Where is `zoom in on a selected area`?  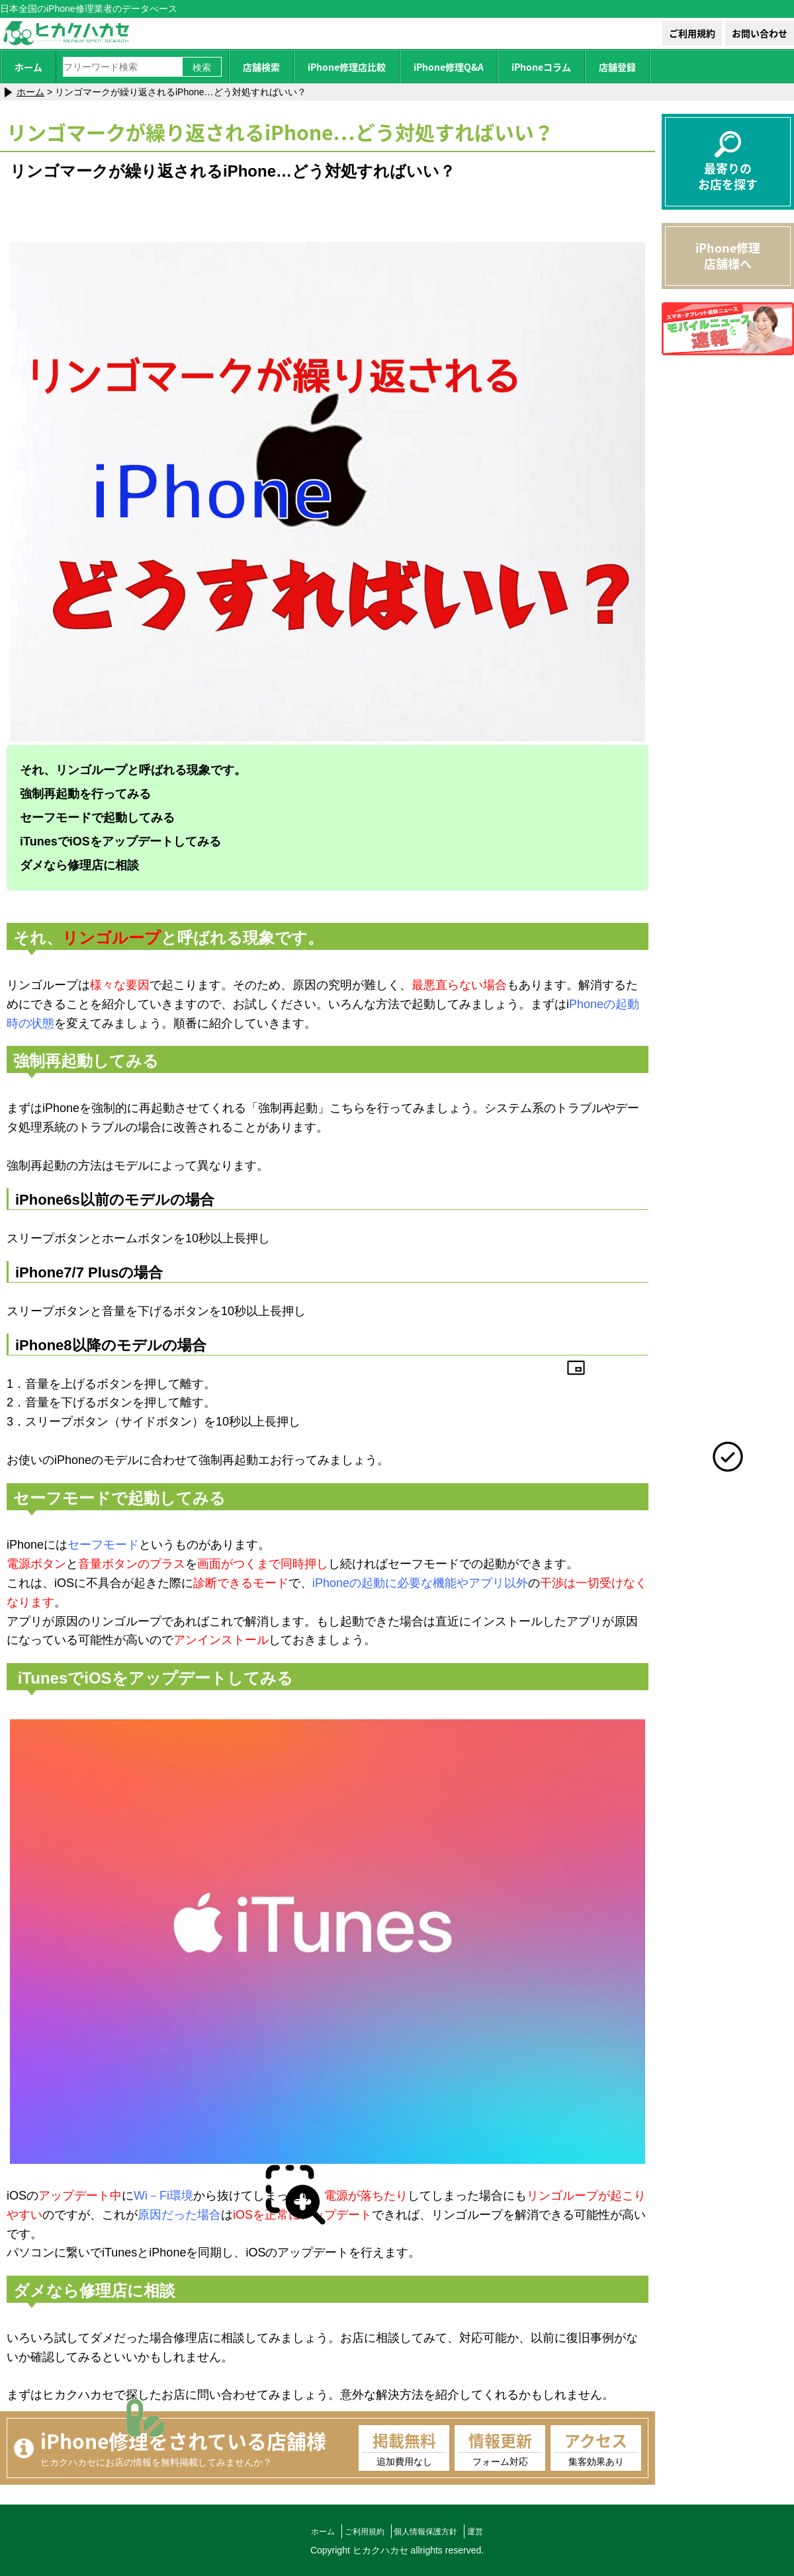 zoom in on a selected area is located at coordinates (294, 2193).